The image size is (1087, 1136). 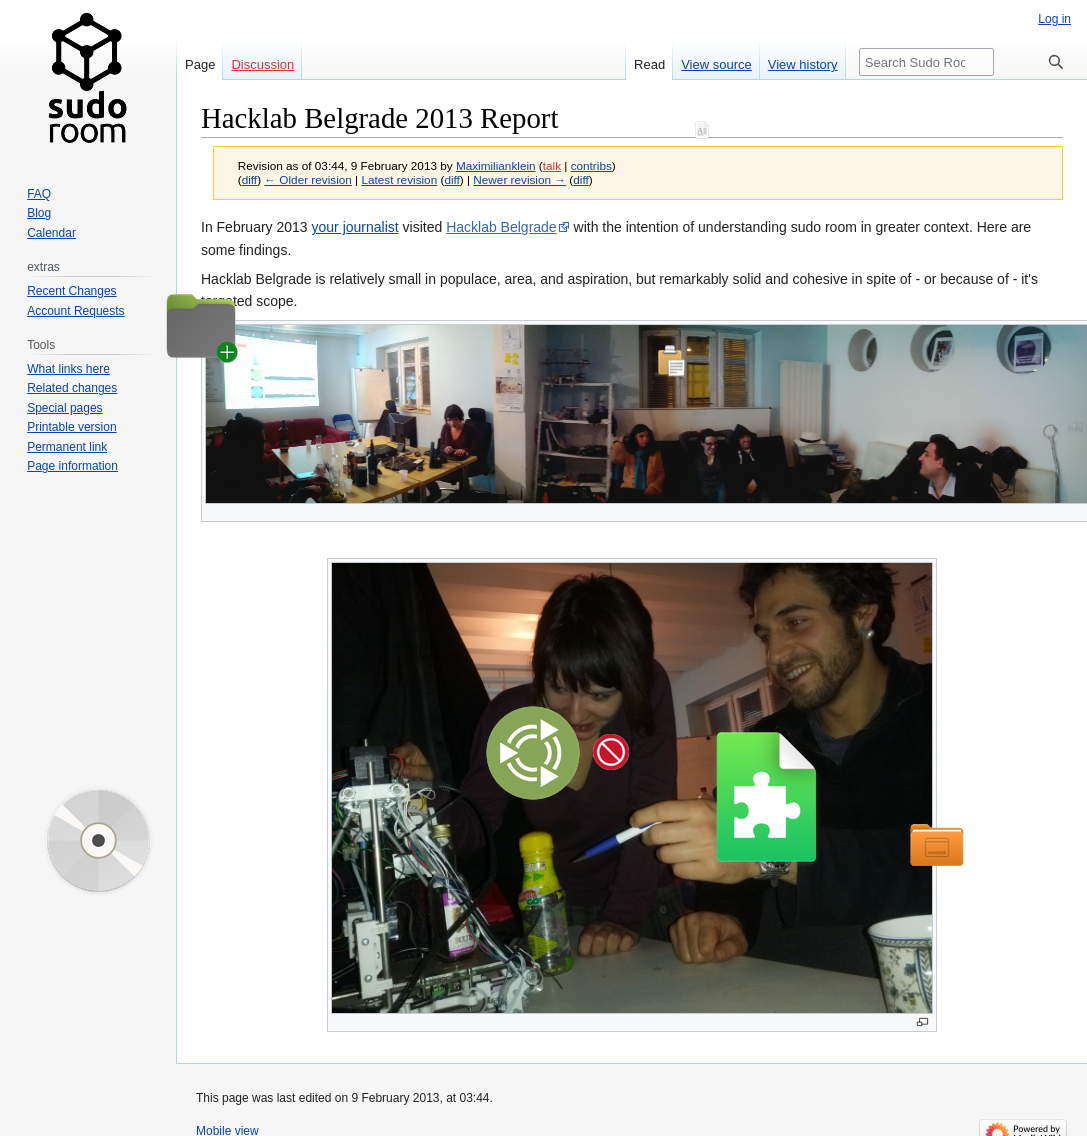 I want to click on a rich text or formatted document file, so click(x=702, y=130).